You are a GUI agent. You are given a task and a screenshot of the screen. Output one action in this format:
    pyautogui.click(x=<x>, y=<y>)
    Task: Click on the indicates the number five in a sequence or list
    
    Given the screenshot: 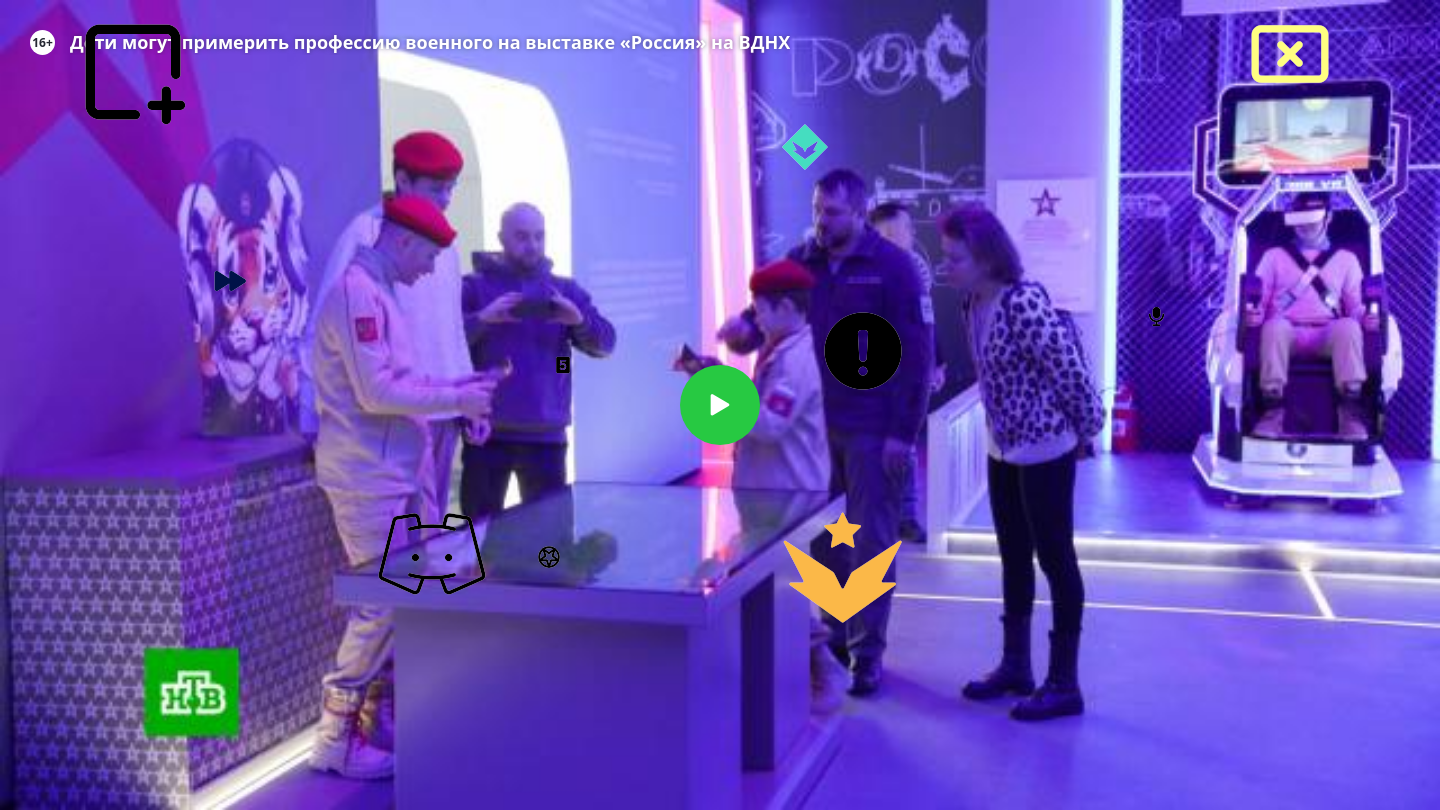 What is the action you would take?
    pyautogui.click(x=563, y=365)
    